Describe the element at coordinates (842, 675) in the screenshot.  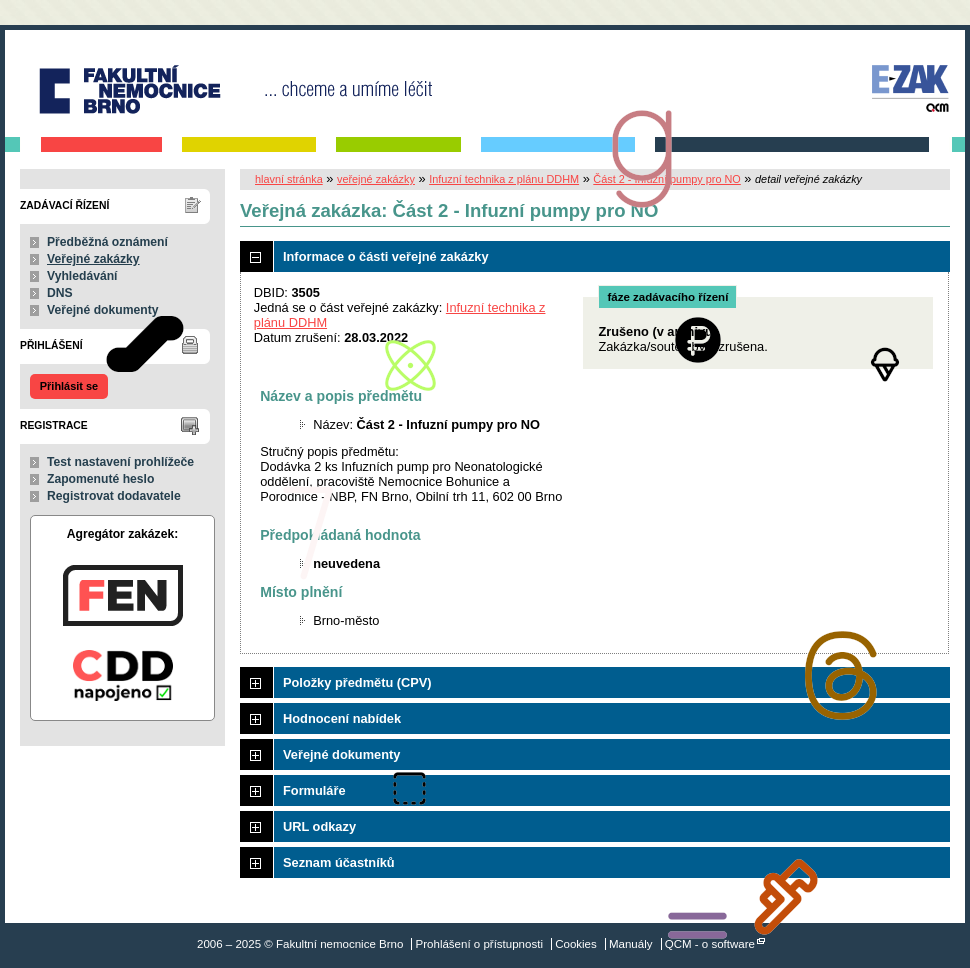
I see `open the Threads app` at that location.